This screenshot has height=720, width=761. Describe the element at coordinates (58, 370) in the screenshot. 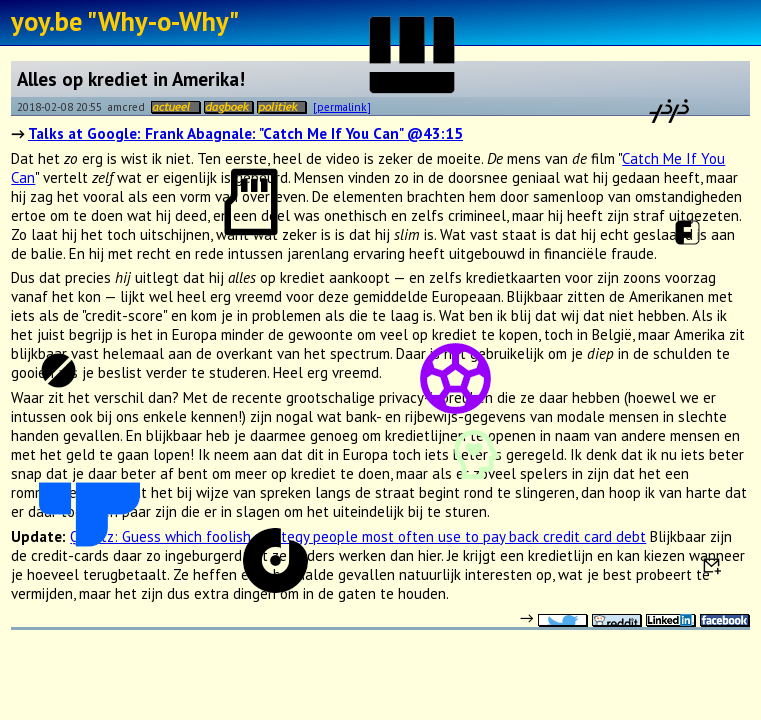

I see `indicates a prohibited or blocked action` at that location.